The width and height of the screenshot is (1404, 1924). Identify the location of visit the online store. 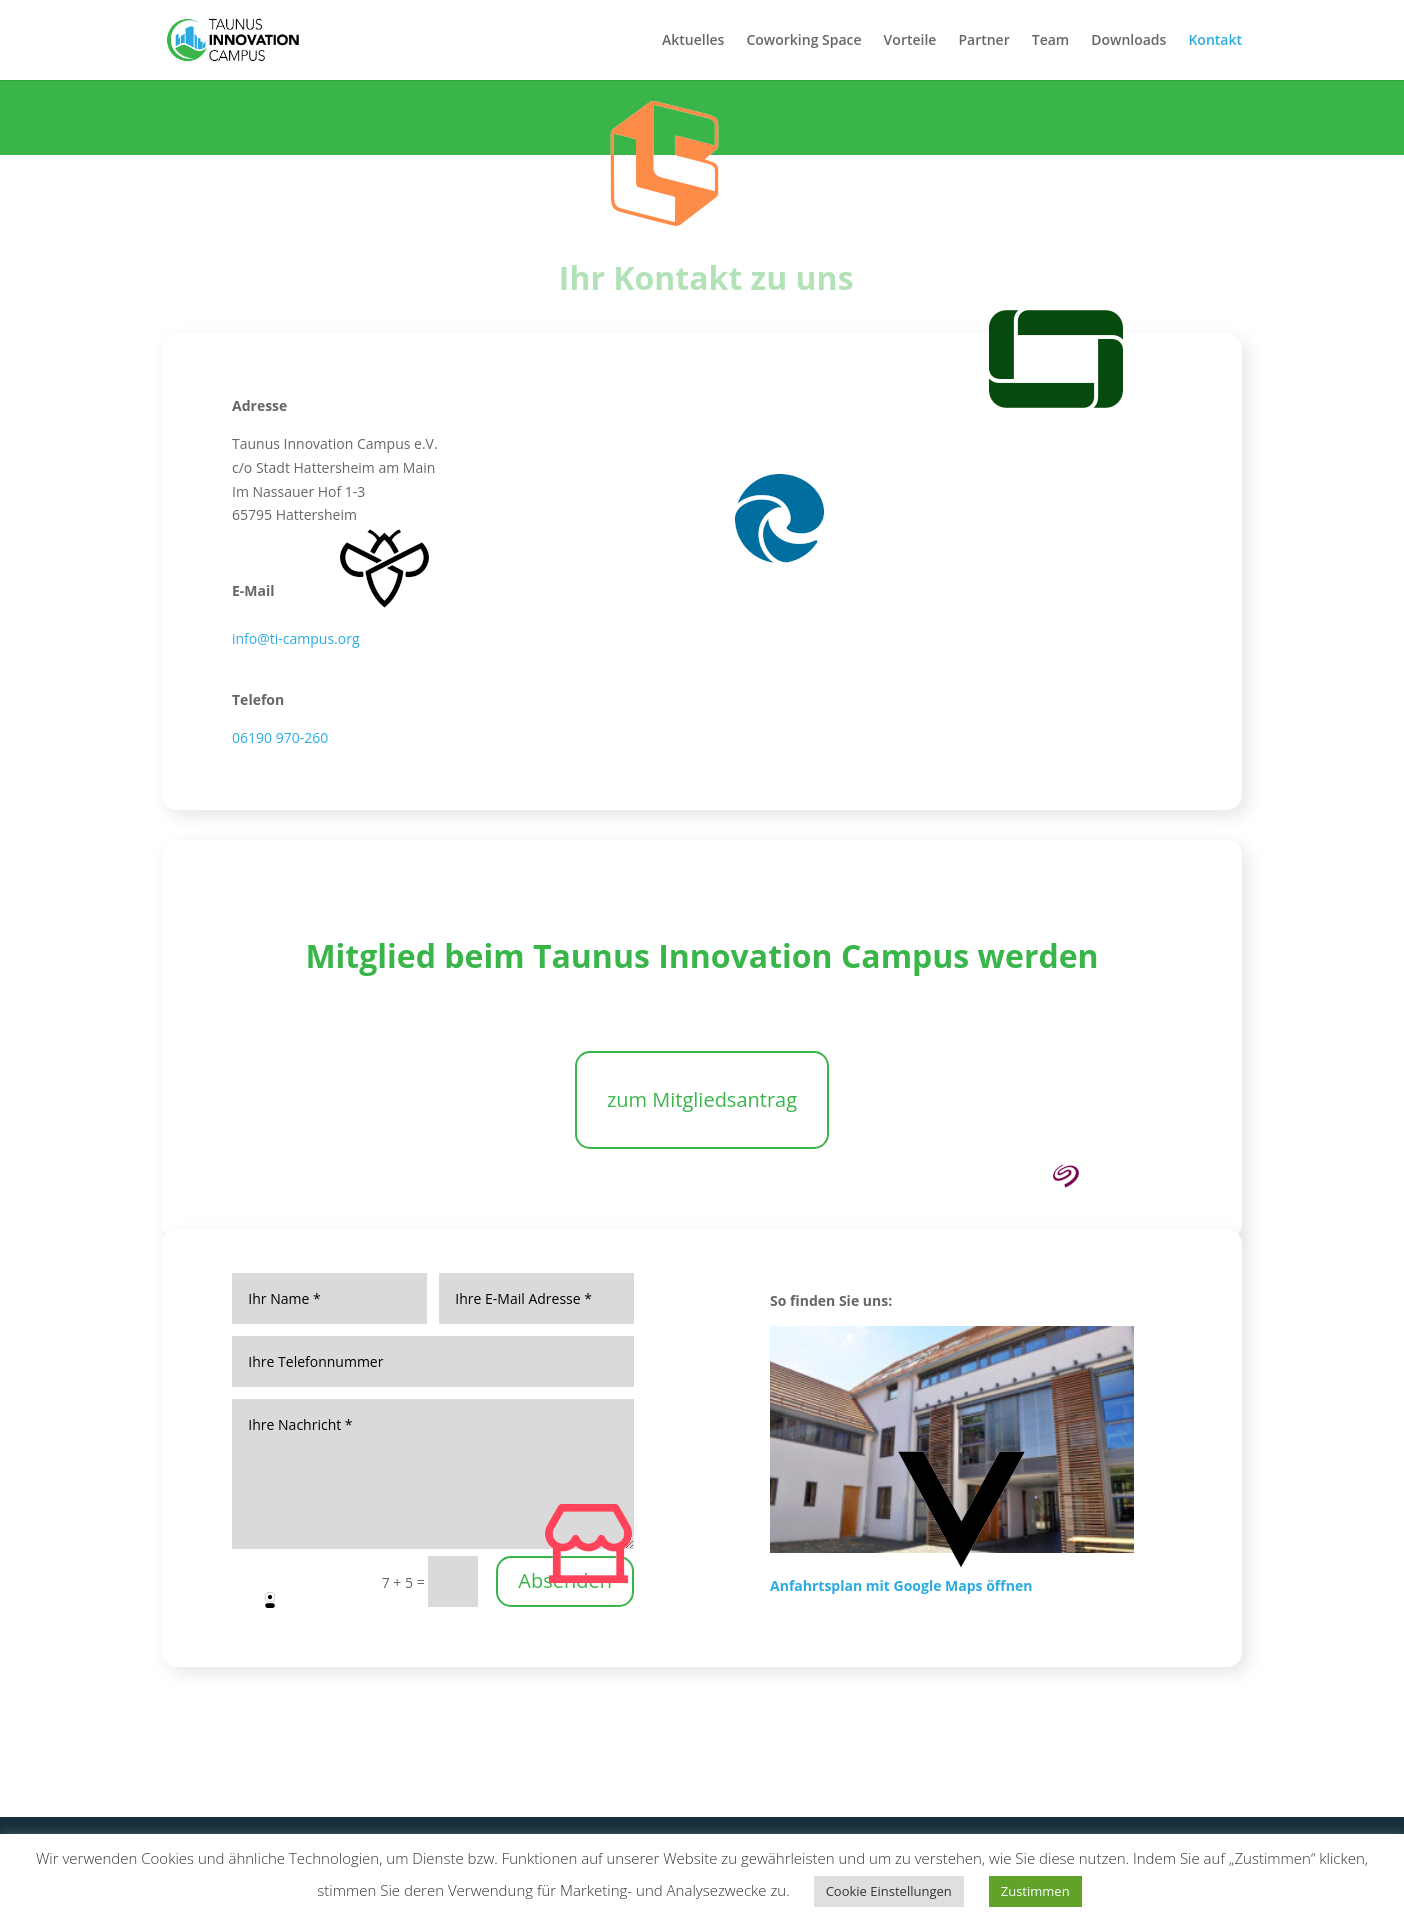
(588, 1543).